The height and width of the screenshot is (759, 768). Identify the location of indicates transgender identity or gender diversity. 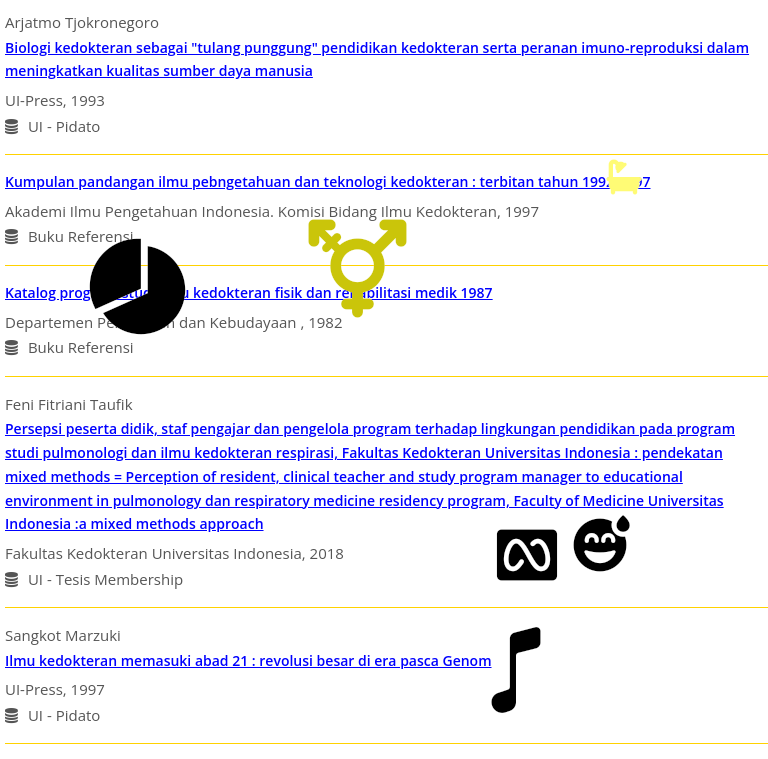
(357, 268).